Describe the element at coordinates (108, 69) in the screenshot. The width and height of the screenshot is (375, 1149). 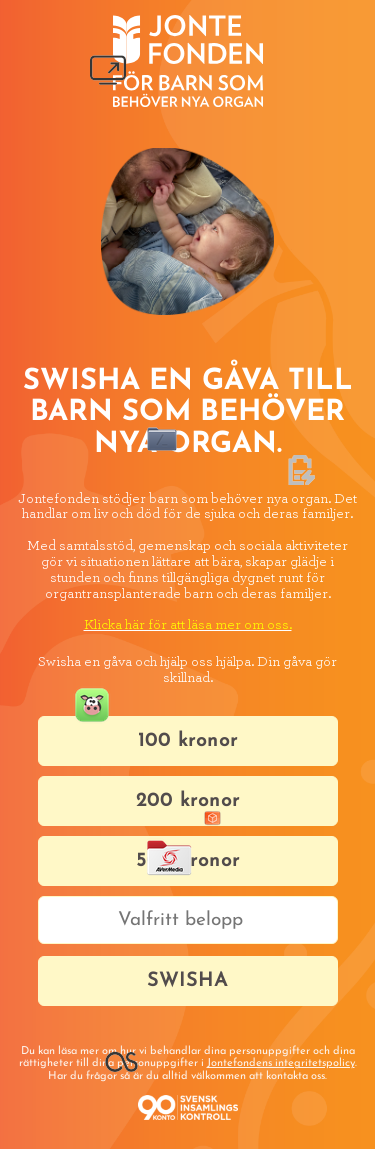
I see `access desktop sharing settings` at that location.